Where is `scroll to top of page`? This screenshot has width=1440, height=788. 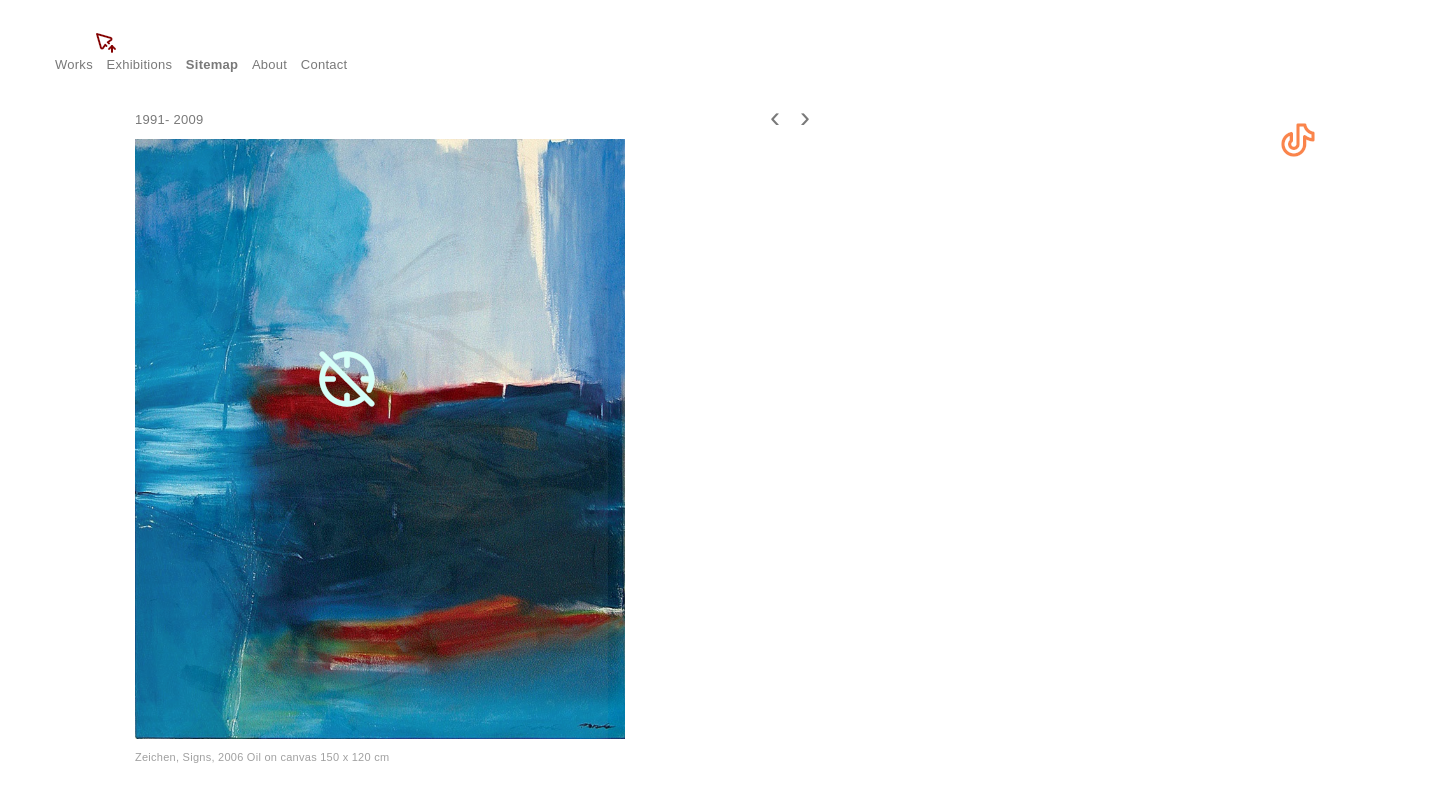 scroll to top of page is located at coordinates (105, 42).